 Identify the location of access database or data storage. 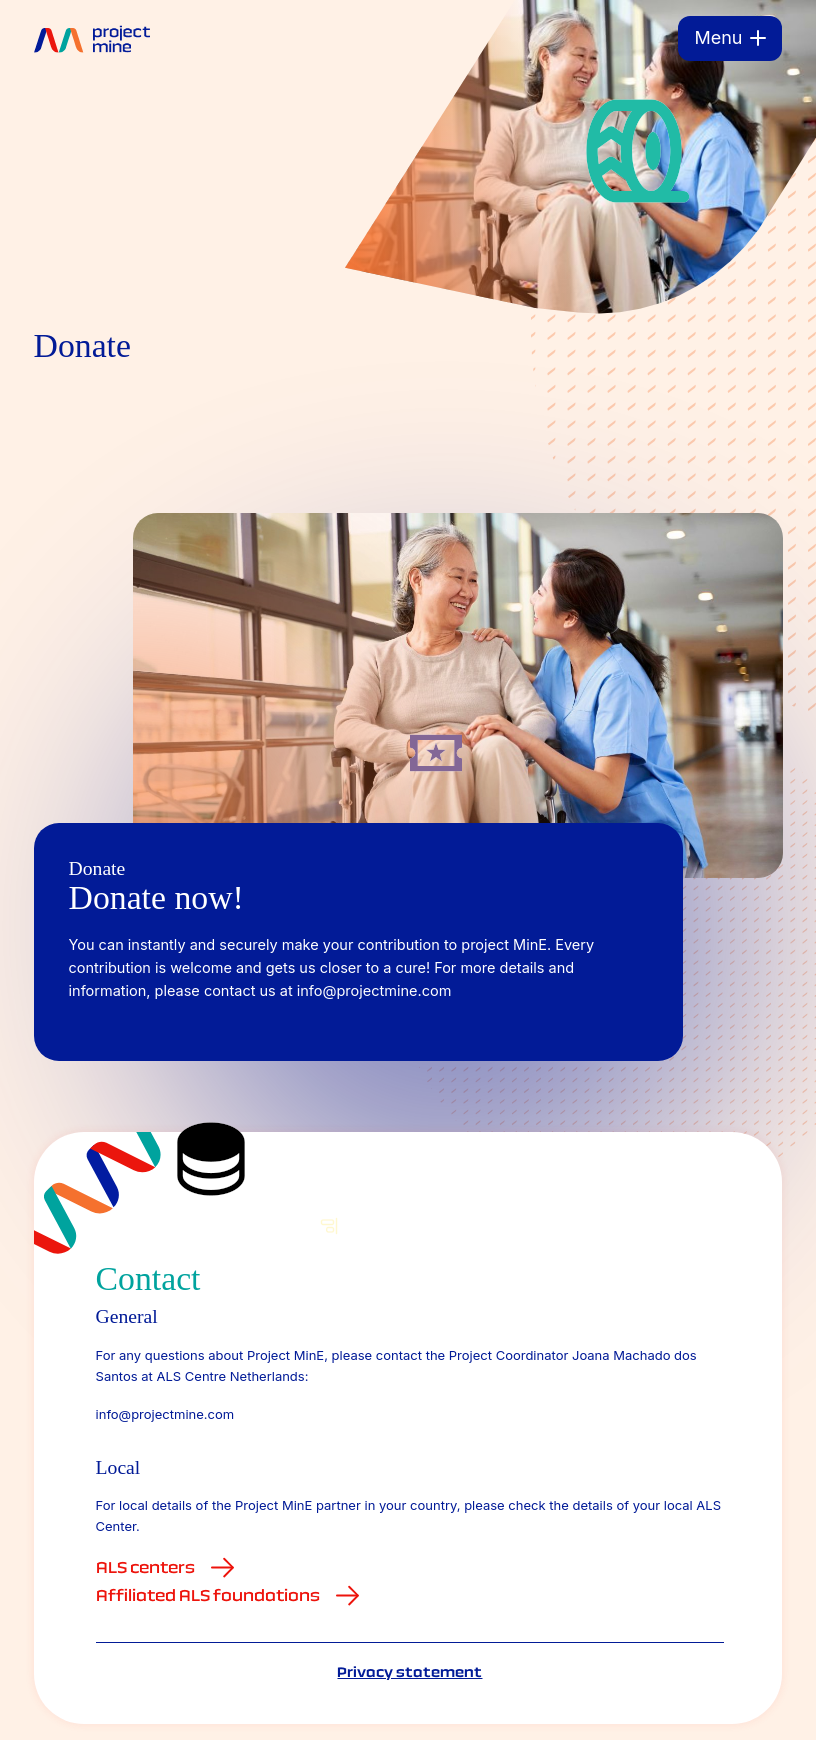
(211, 1159).